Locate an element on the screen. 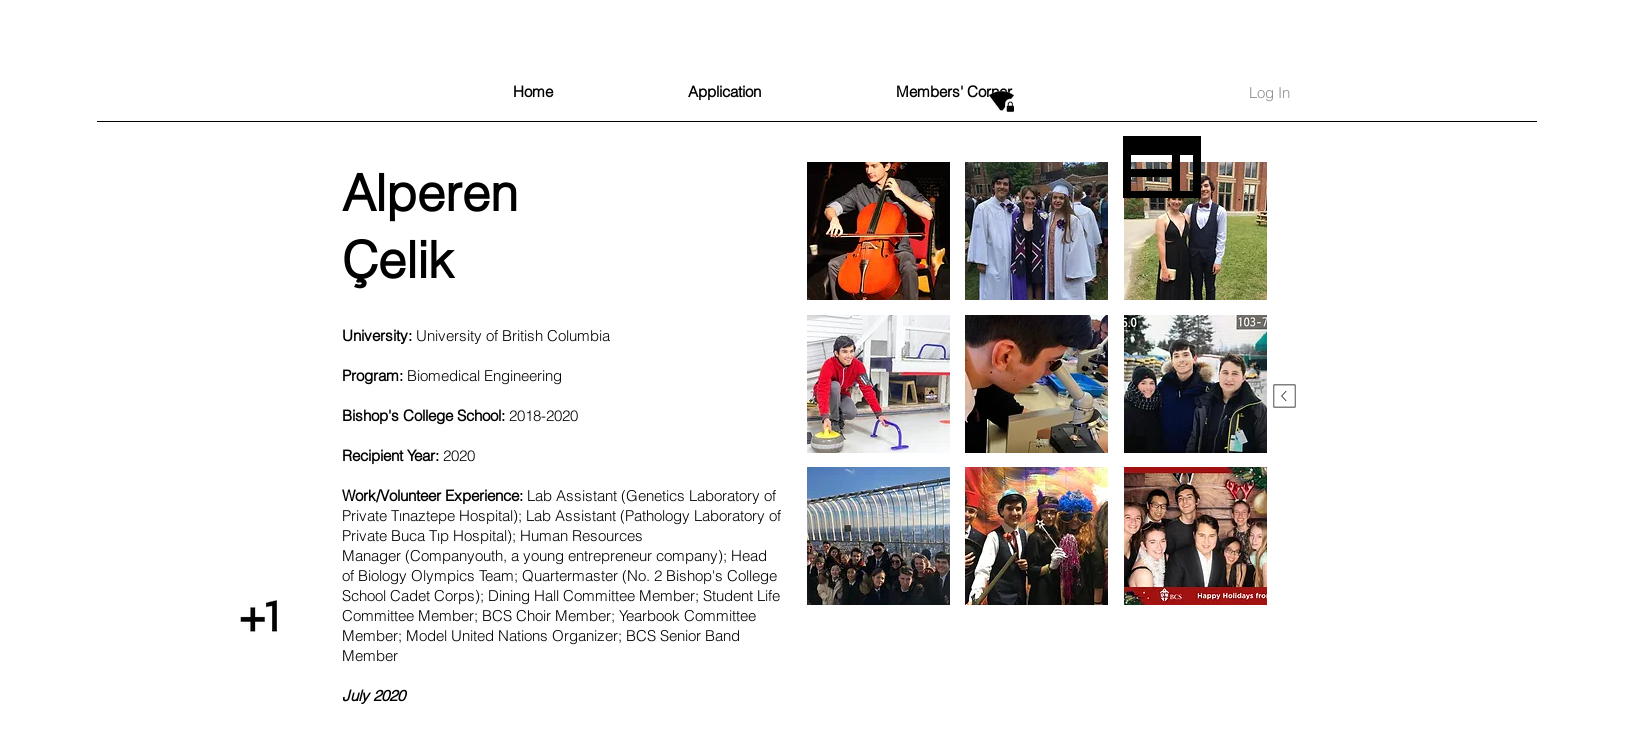  add one to a count or quantity is located at coordinates (260, 617).